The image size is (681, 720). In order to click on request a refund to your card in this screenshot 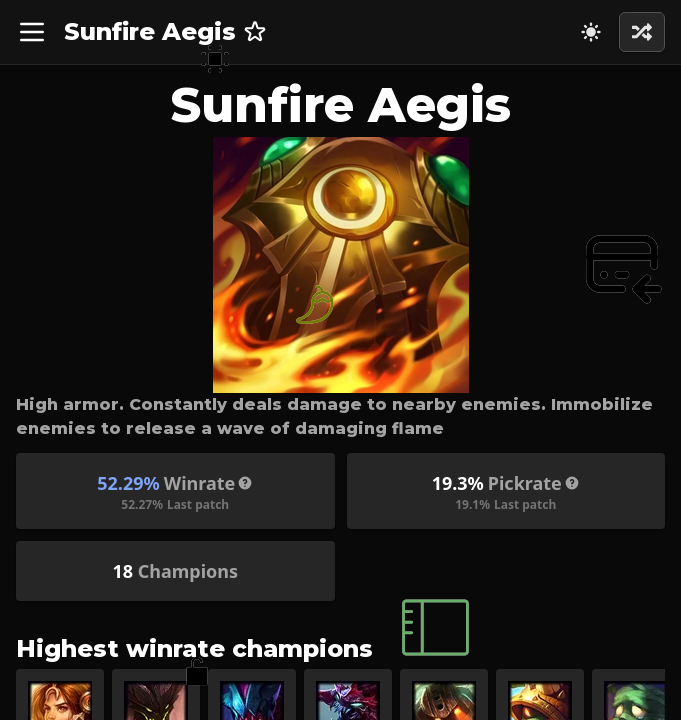, I will do `click(622, 264)`.